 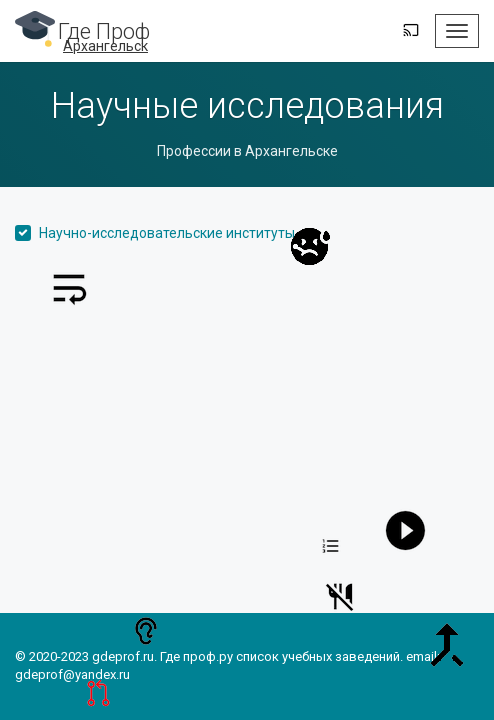 What do you see at coordinates (340, 596) in the screenshot?
I see `indicates no food or meals available` at bounding box center [340, 596].